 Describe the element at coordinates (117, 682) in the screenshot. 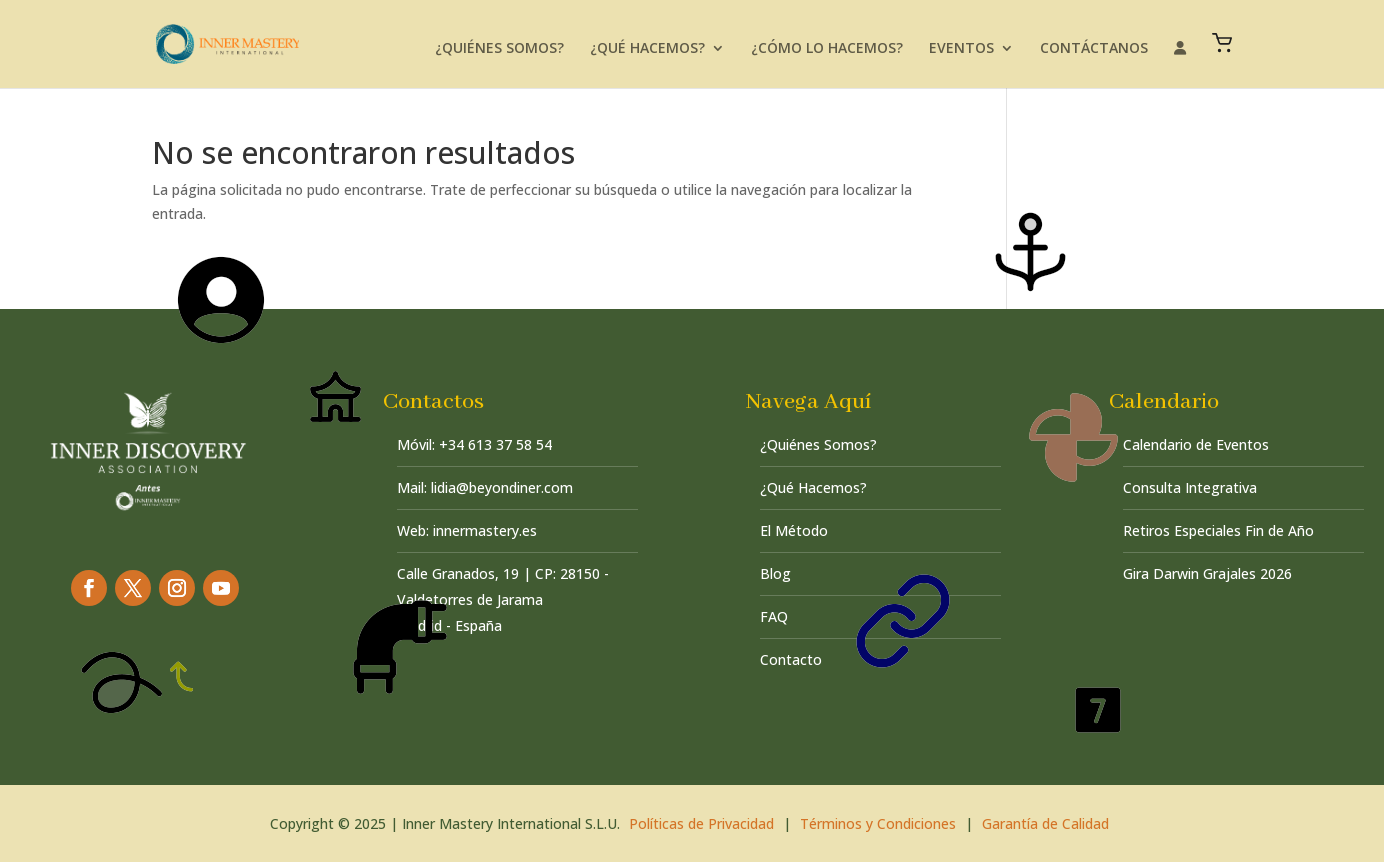

I see `activate freehand drawing or scribble mode` at that location.